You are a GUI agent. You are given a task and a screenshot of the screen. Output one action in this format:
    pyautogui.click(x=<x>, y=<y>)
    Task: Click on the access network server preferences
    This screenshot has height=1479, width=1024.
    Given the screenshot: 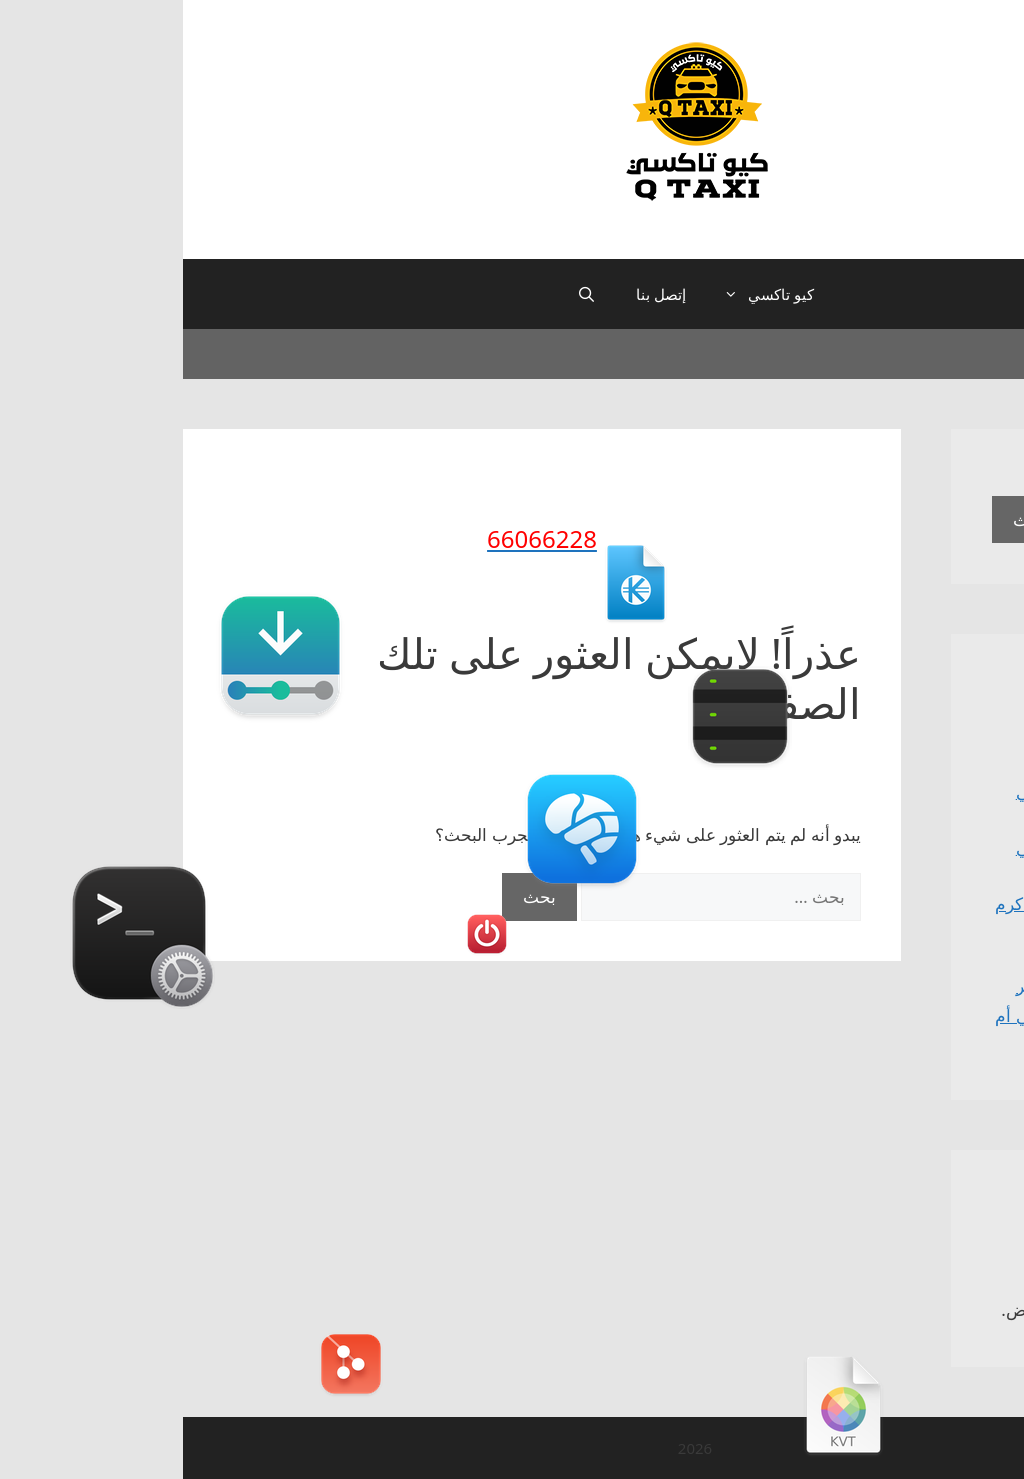 What is the action you would take?
    pyautogui.click(x=740, y=718)
    